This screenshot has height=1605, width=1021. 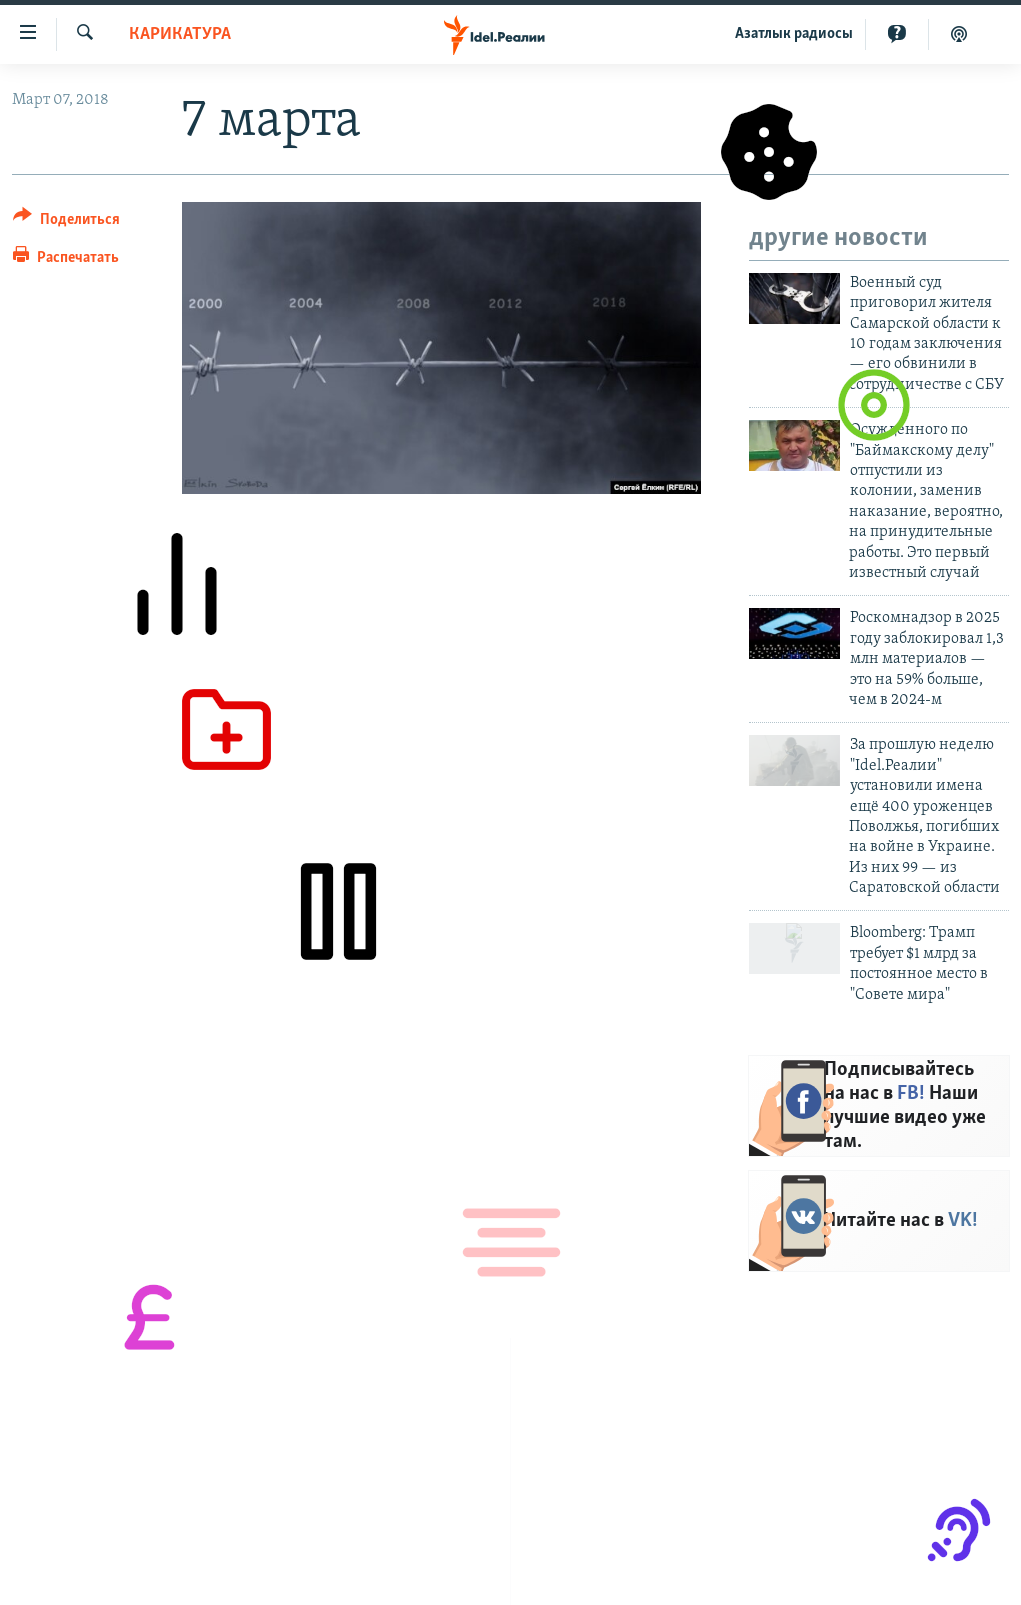 I want to click on enable accessibility audio features, so click(x=959, y=1530).